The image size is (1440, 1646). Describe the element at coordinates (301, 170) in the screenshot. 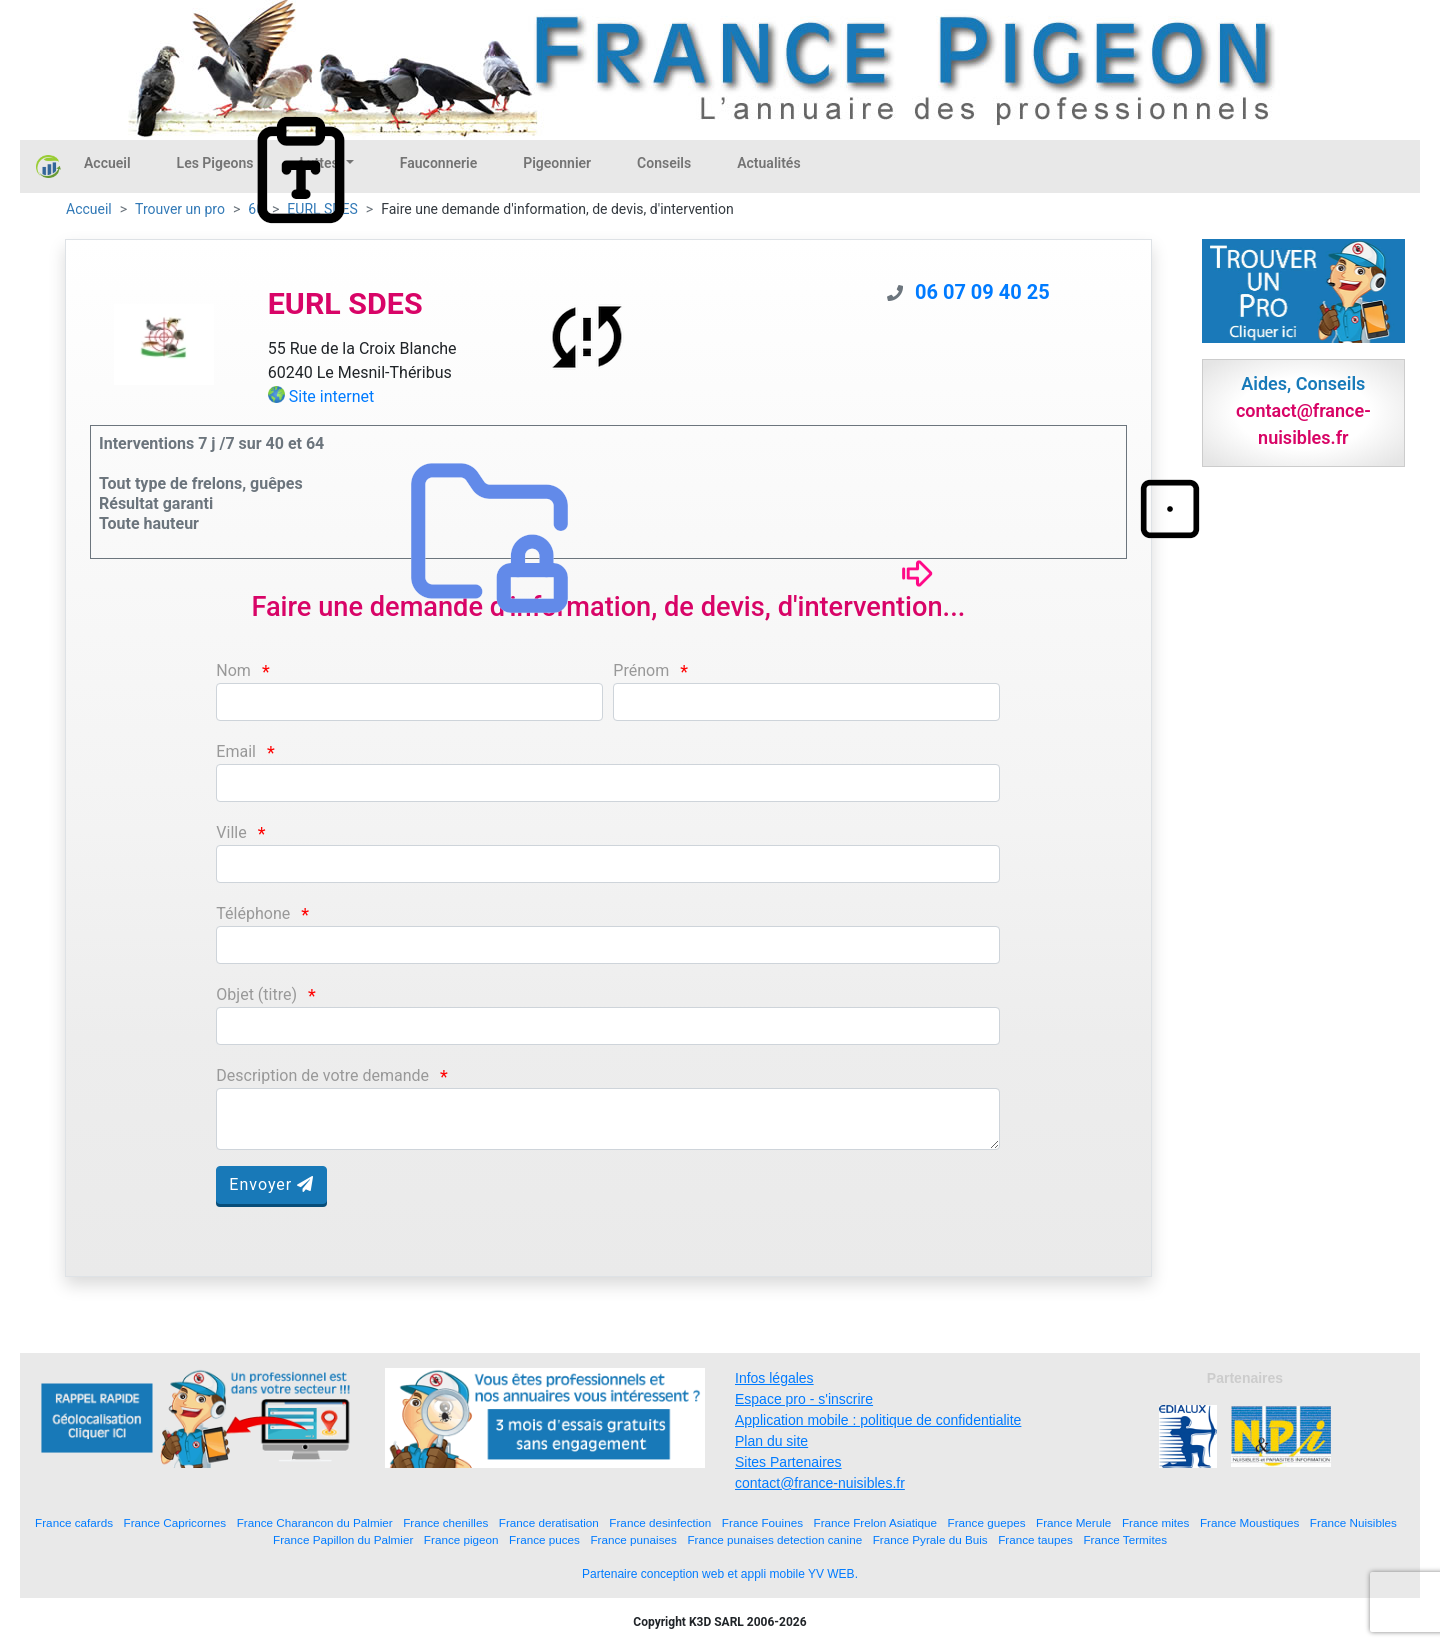

I see `paste as plain text` at that location.